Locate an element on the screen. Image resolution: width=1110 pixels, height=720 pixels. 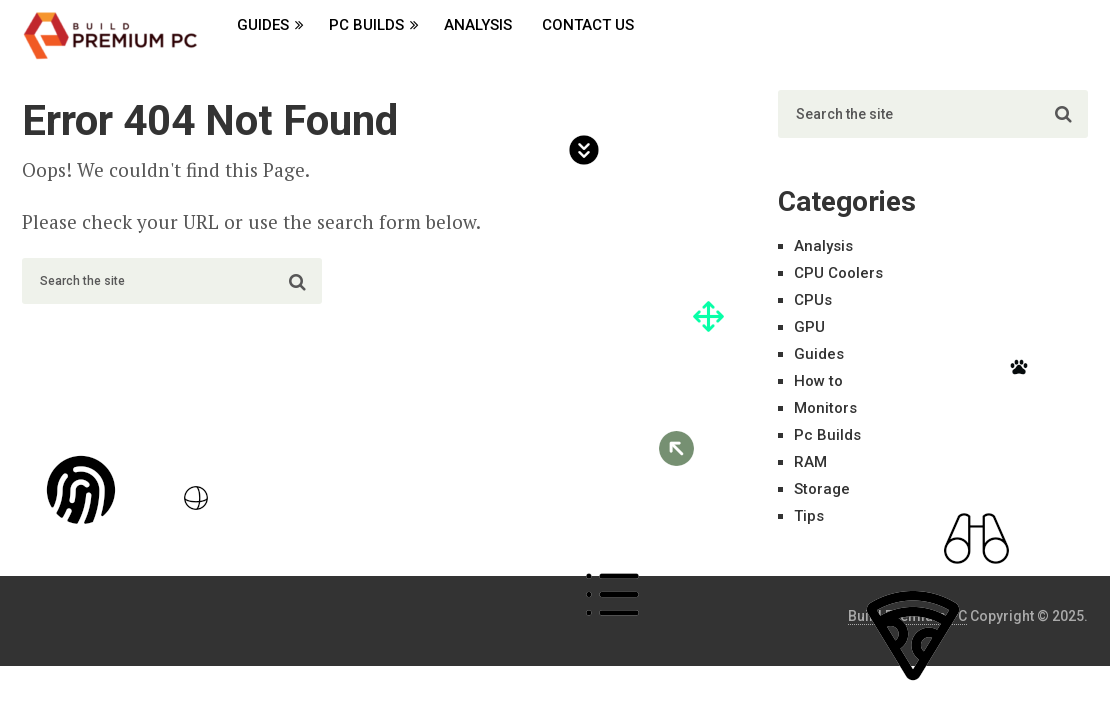
search or explore content is located at coordinates (976, 538).